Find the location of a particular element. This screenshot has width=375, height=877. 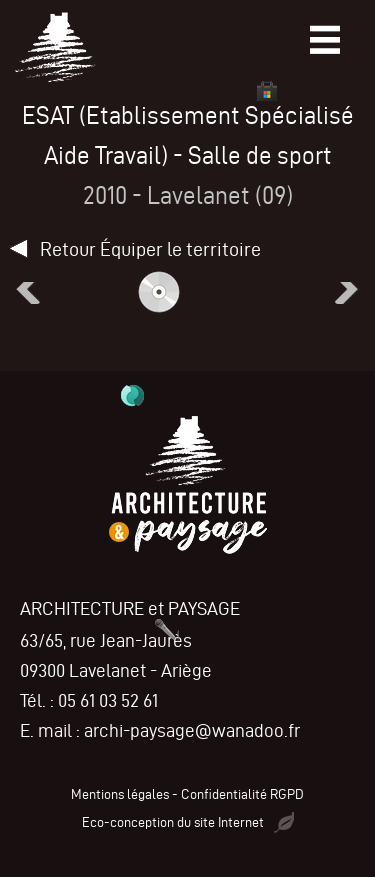

open the Microsoft Store app is located at coordinates (267, 91).